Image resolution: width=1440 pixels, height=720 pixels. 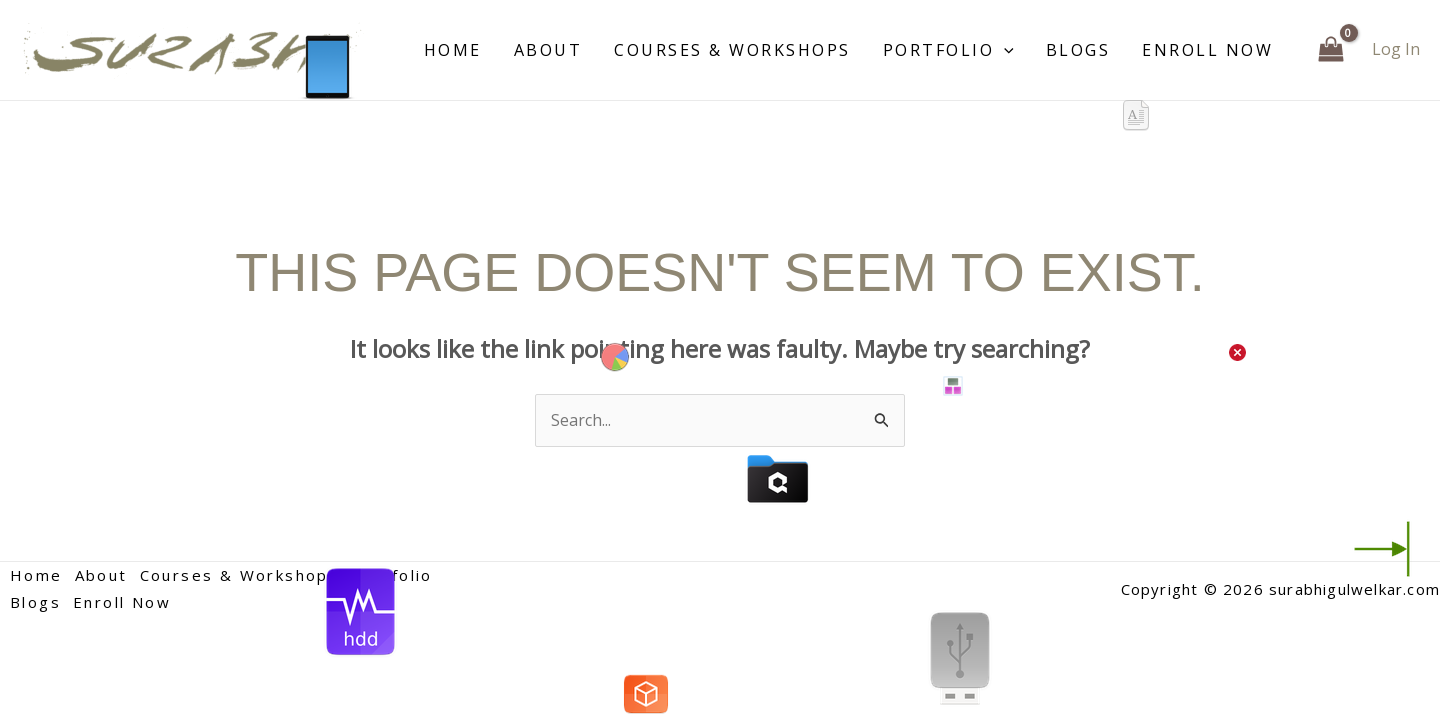 What do you see at coordinates (1136, 115) in the screenshot?
I see `open a rich text document` at bounding box center [1136, 115].